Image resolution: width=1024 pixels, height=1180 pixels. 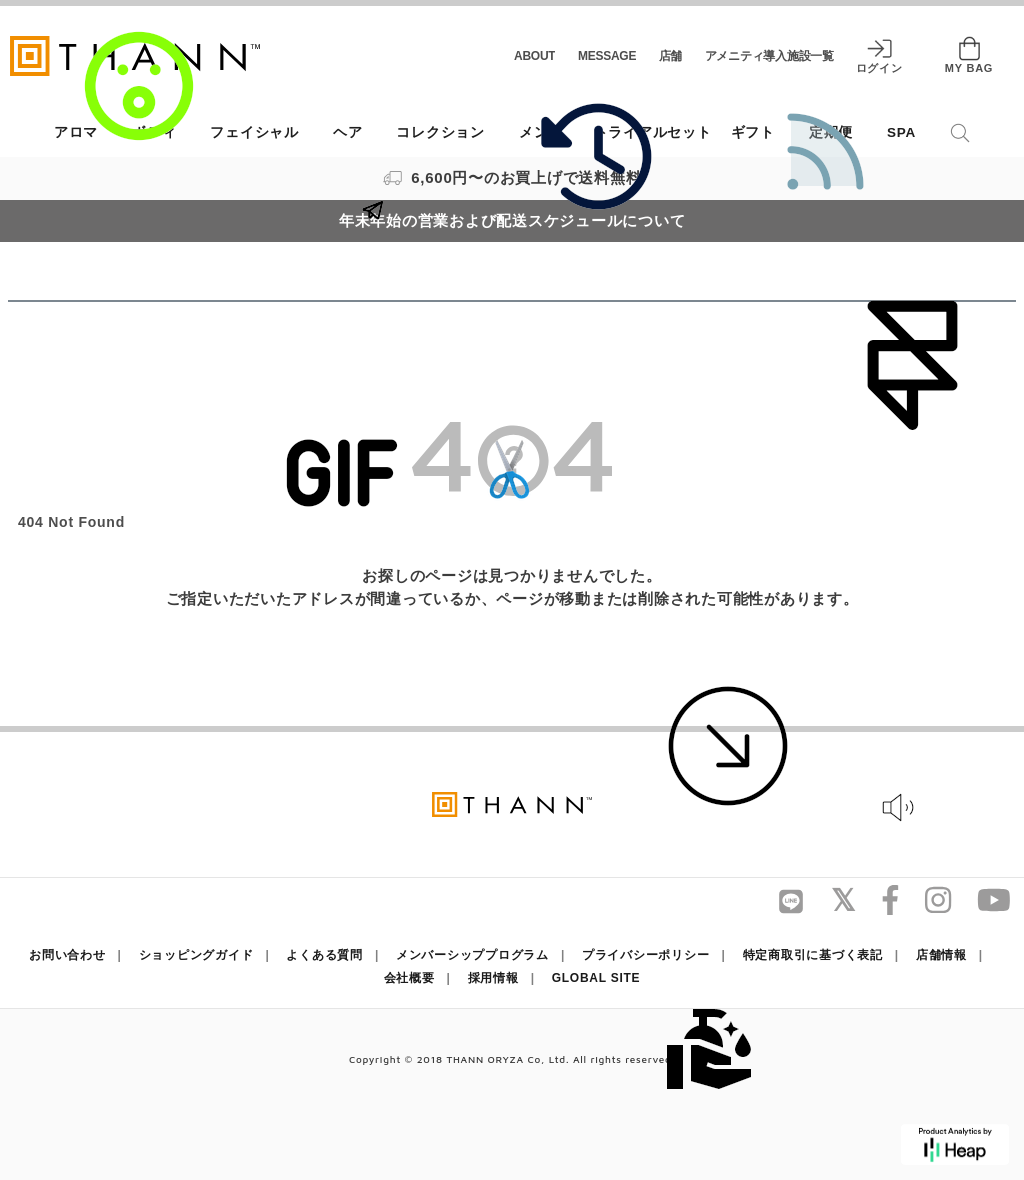 What do you see at coordinates (510, 469) in the screenshot?
I see `cut selected content to clipboard` at bounding box center [510, 469].